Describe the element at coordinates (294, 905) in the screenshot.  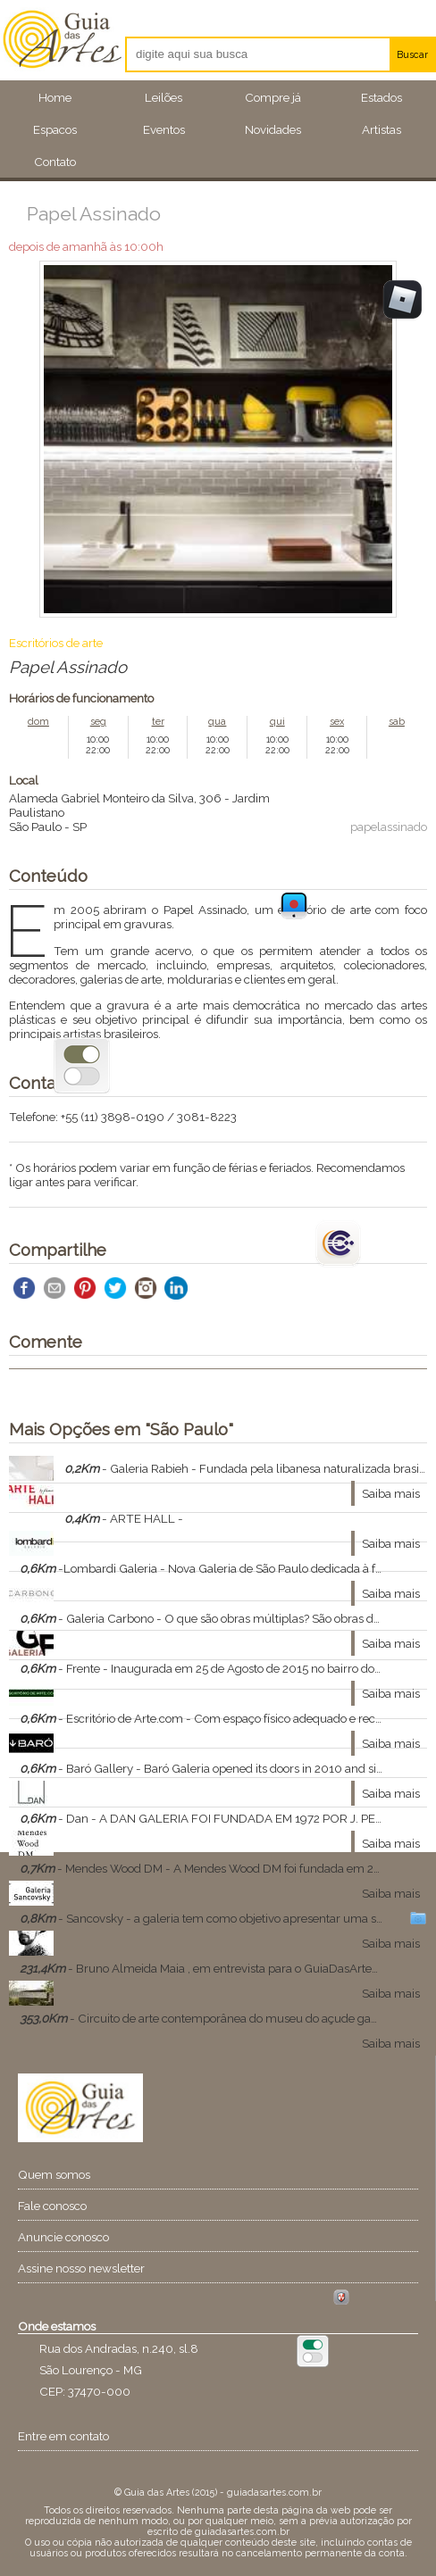
I see `launch xwayland video bridge for screen sharing` at that location.